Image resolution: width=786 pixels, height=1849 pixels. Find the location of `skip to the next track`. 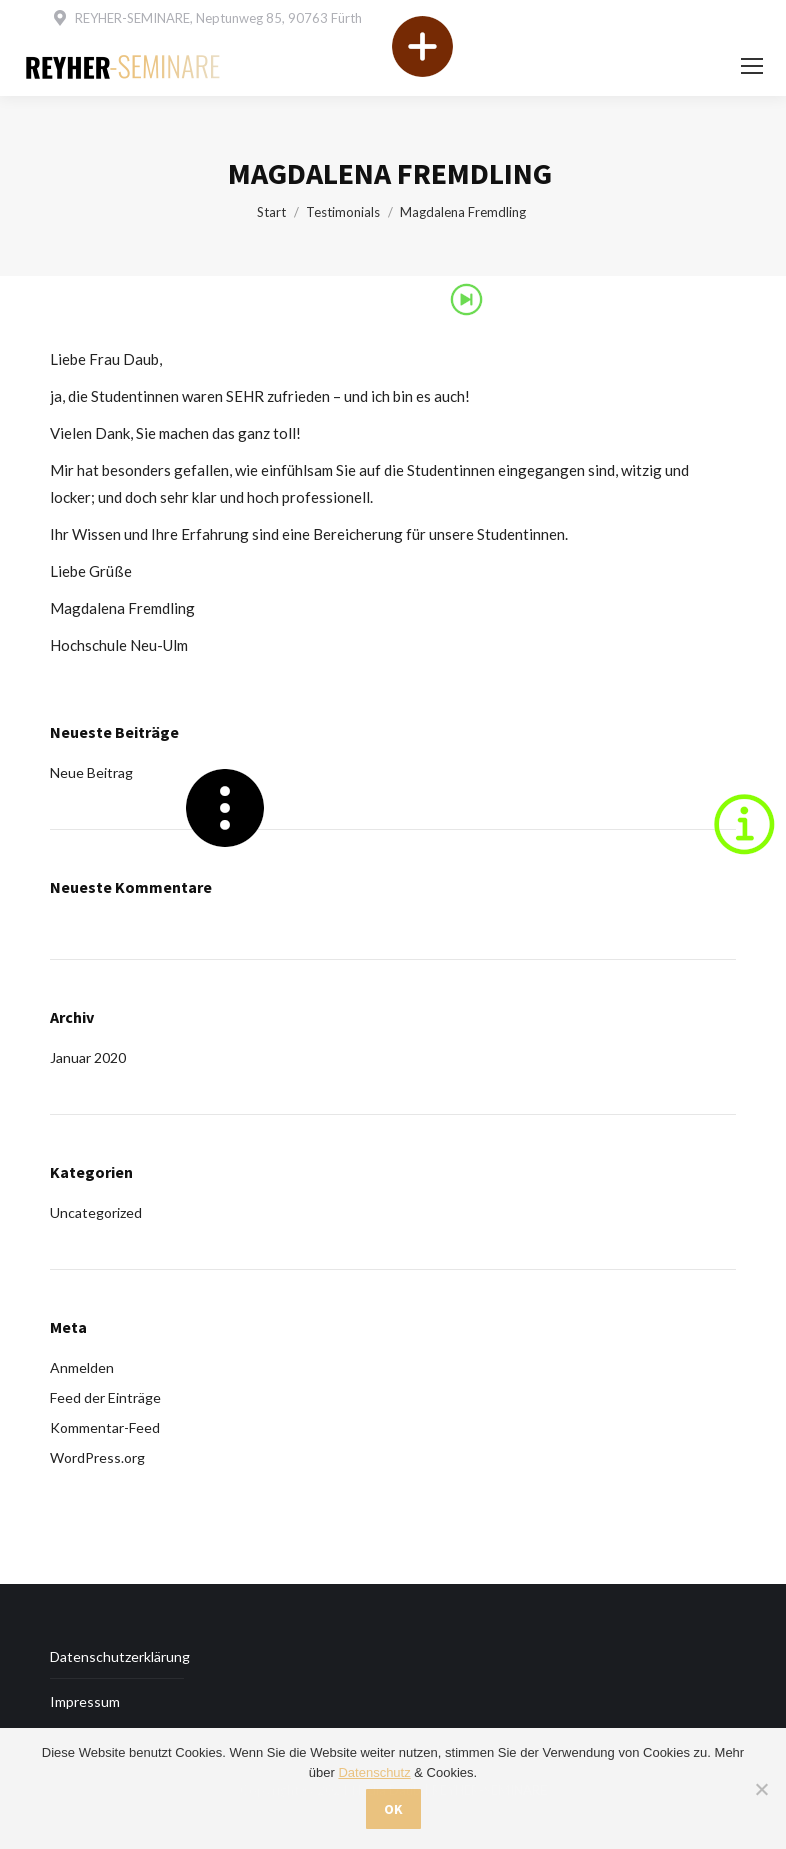

skip to the next track is located at coordinates (466, 299).